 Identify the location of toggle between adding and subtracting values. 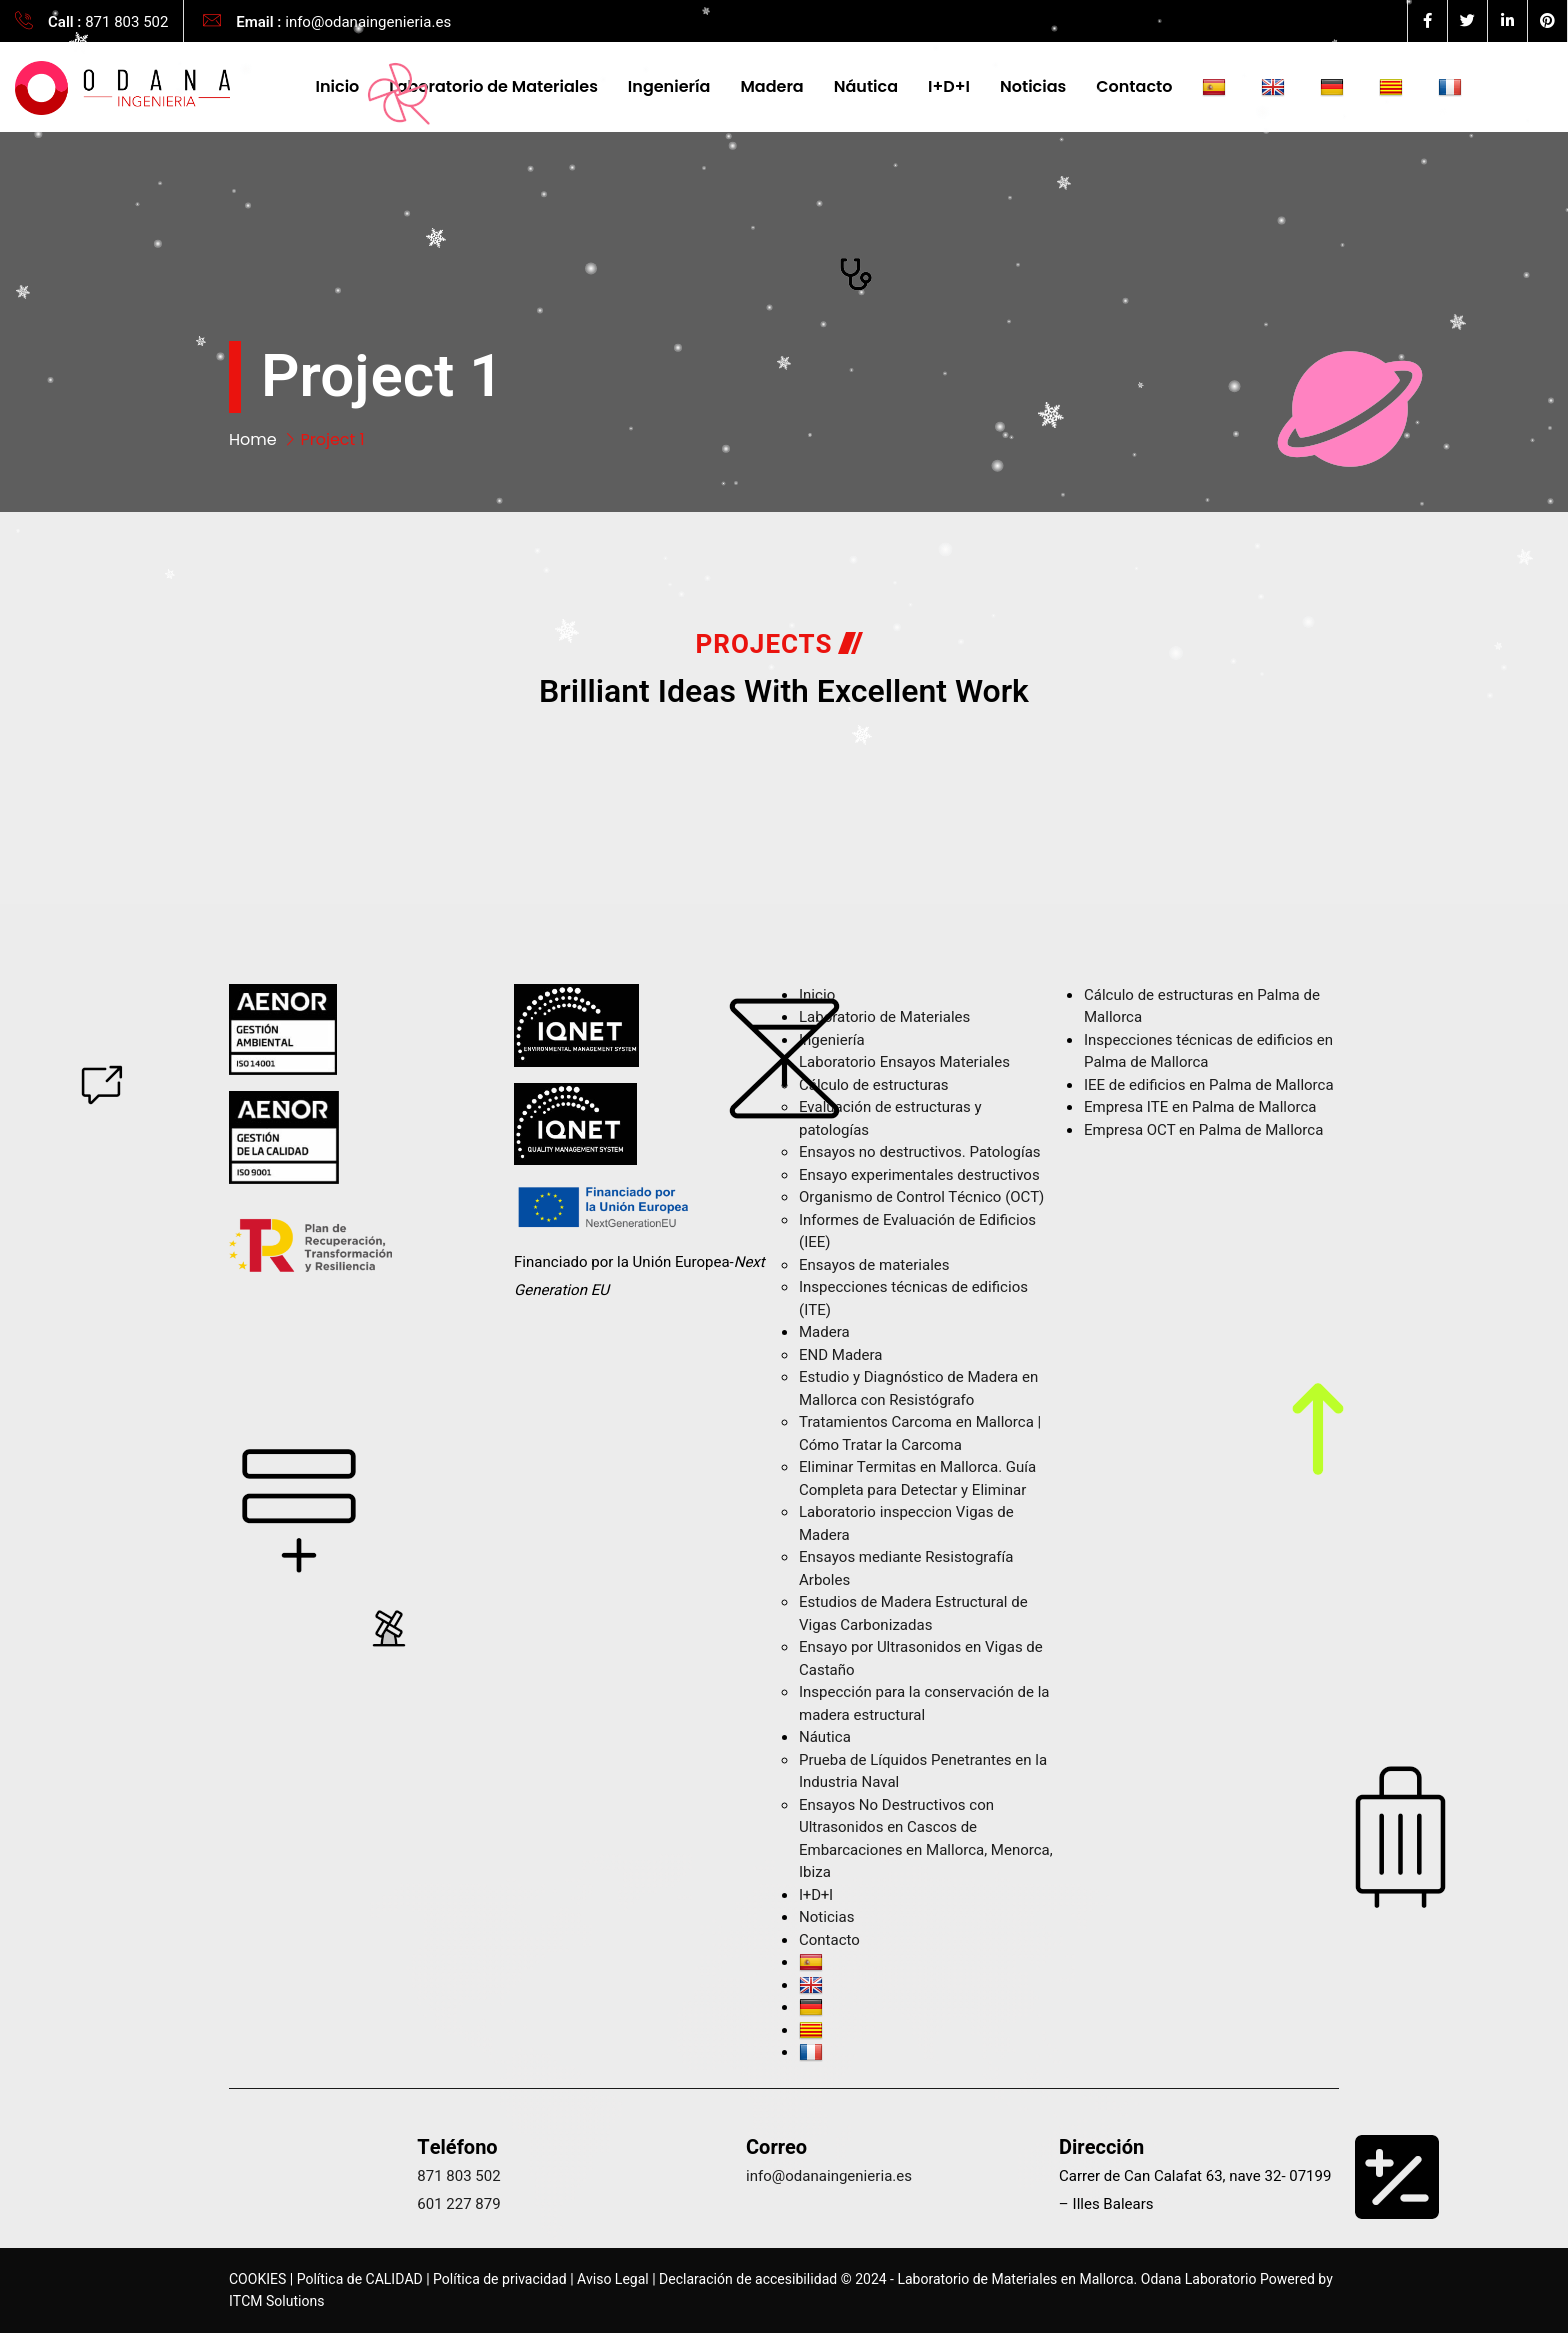
(1397, 2177).